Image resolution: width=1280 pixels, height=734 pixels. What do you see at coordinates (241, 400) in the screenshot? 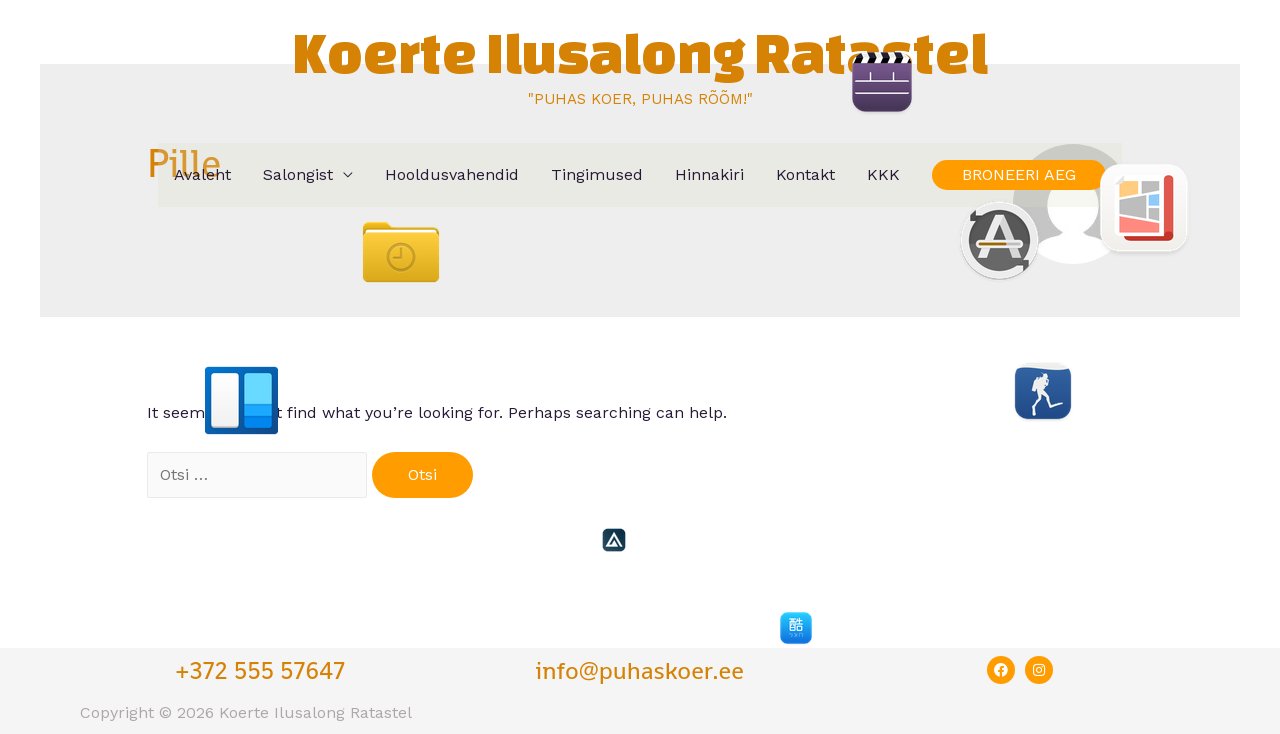
I see `open the widgets panel` at bounding box center [241, 400].